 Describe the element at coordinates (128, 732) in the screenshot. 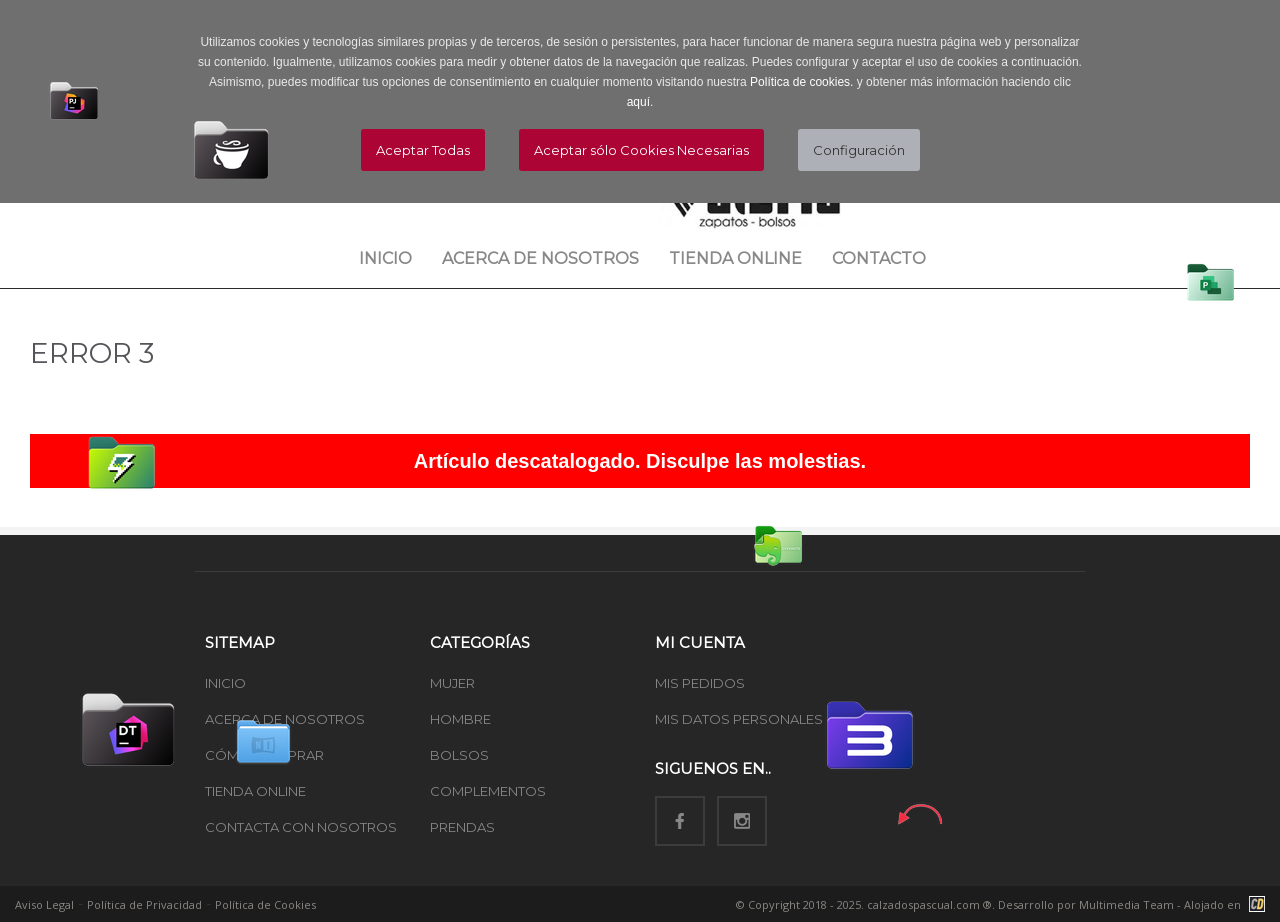

I see `open jetbrains dottrace project folder` at that location.